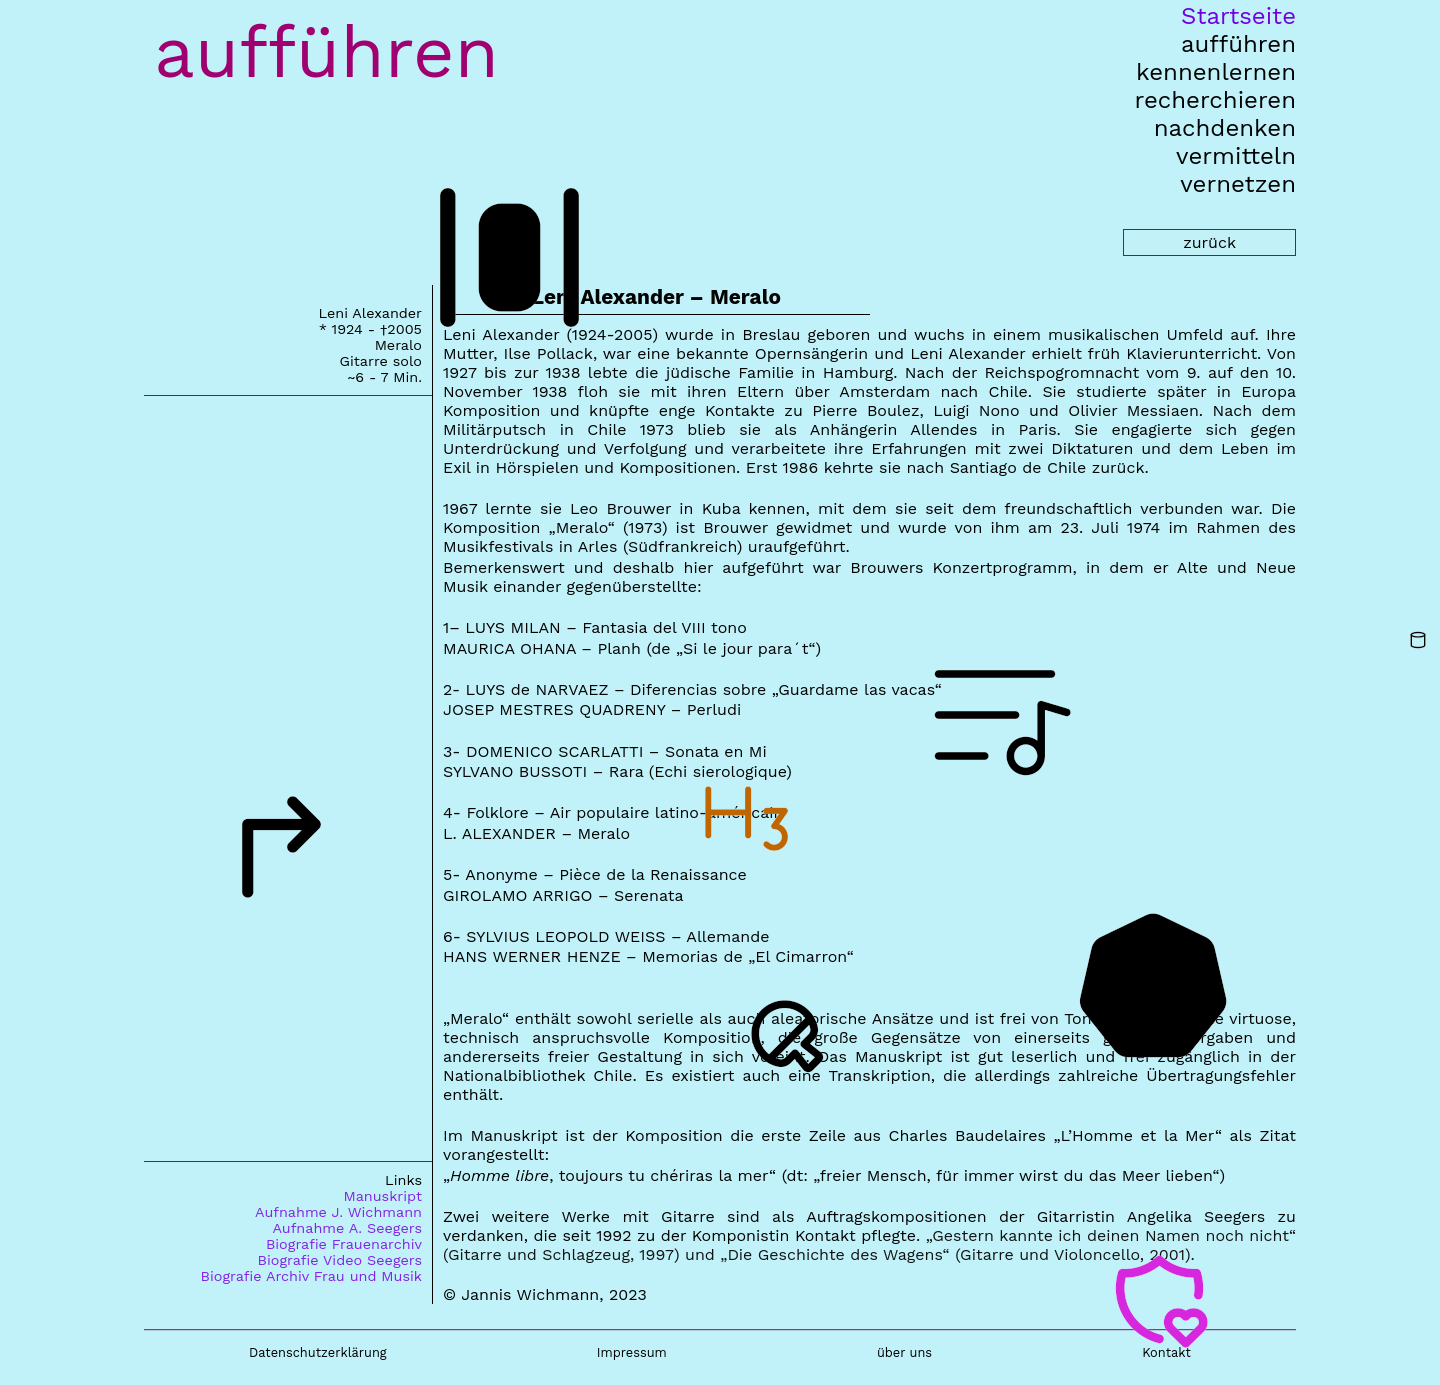  I want to click on view your playlist, so click(995, 715).